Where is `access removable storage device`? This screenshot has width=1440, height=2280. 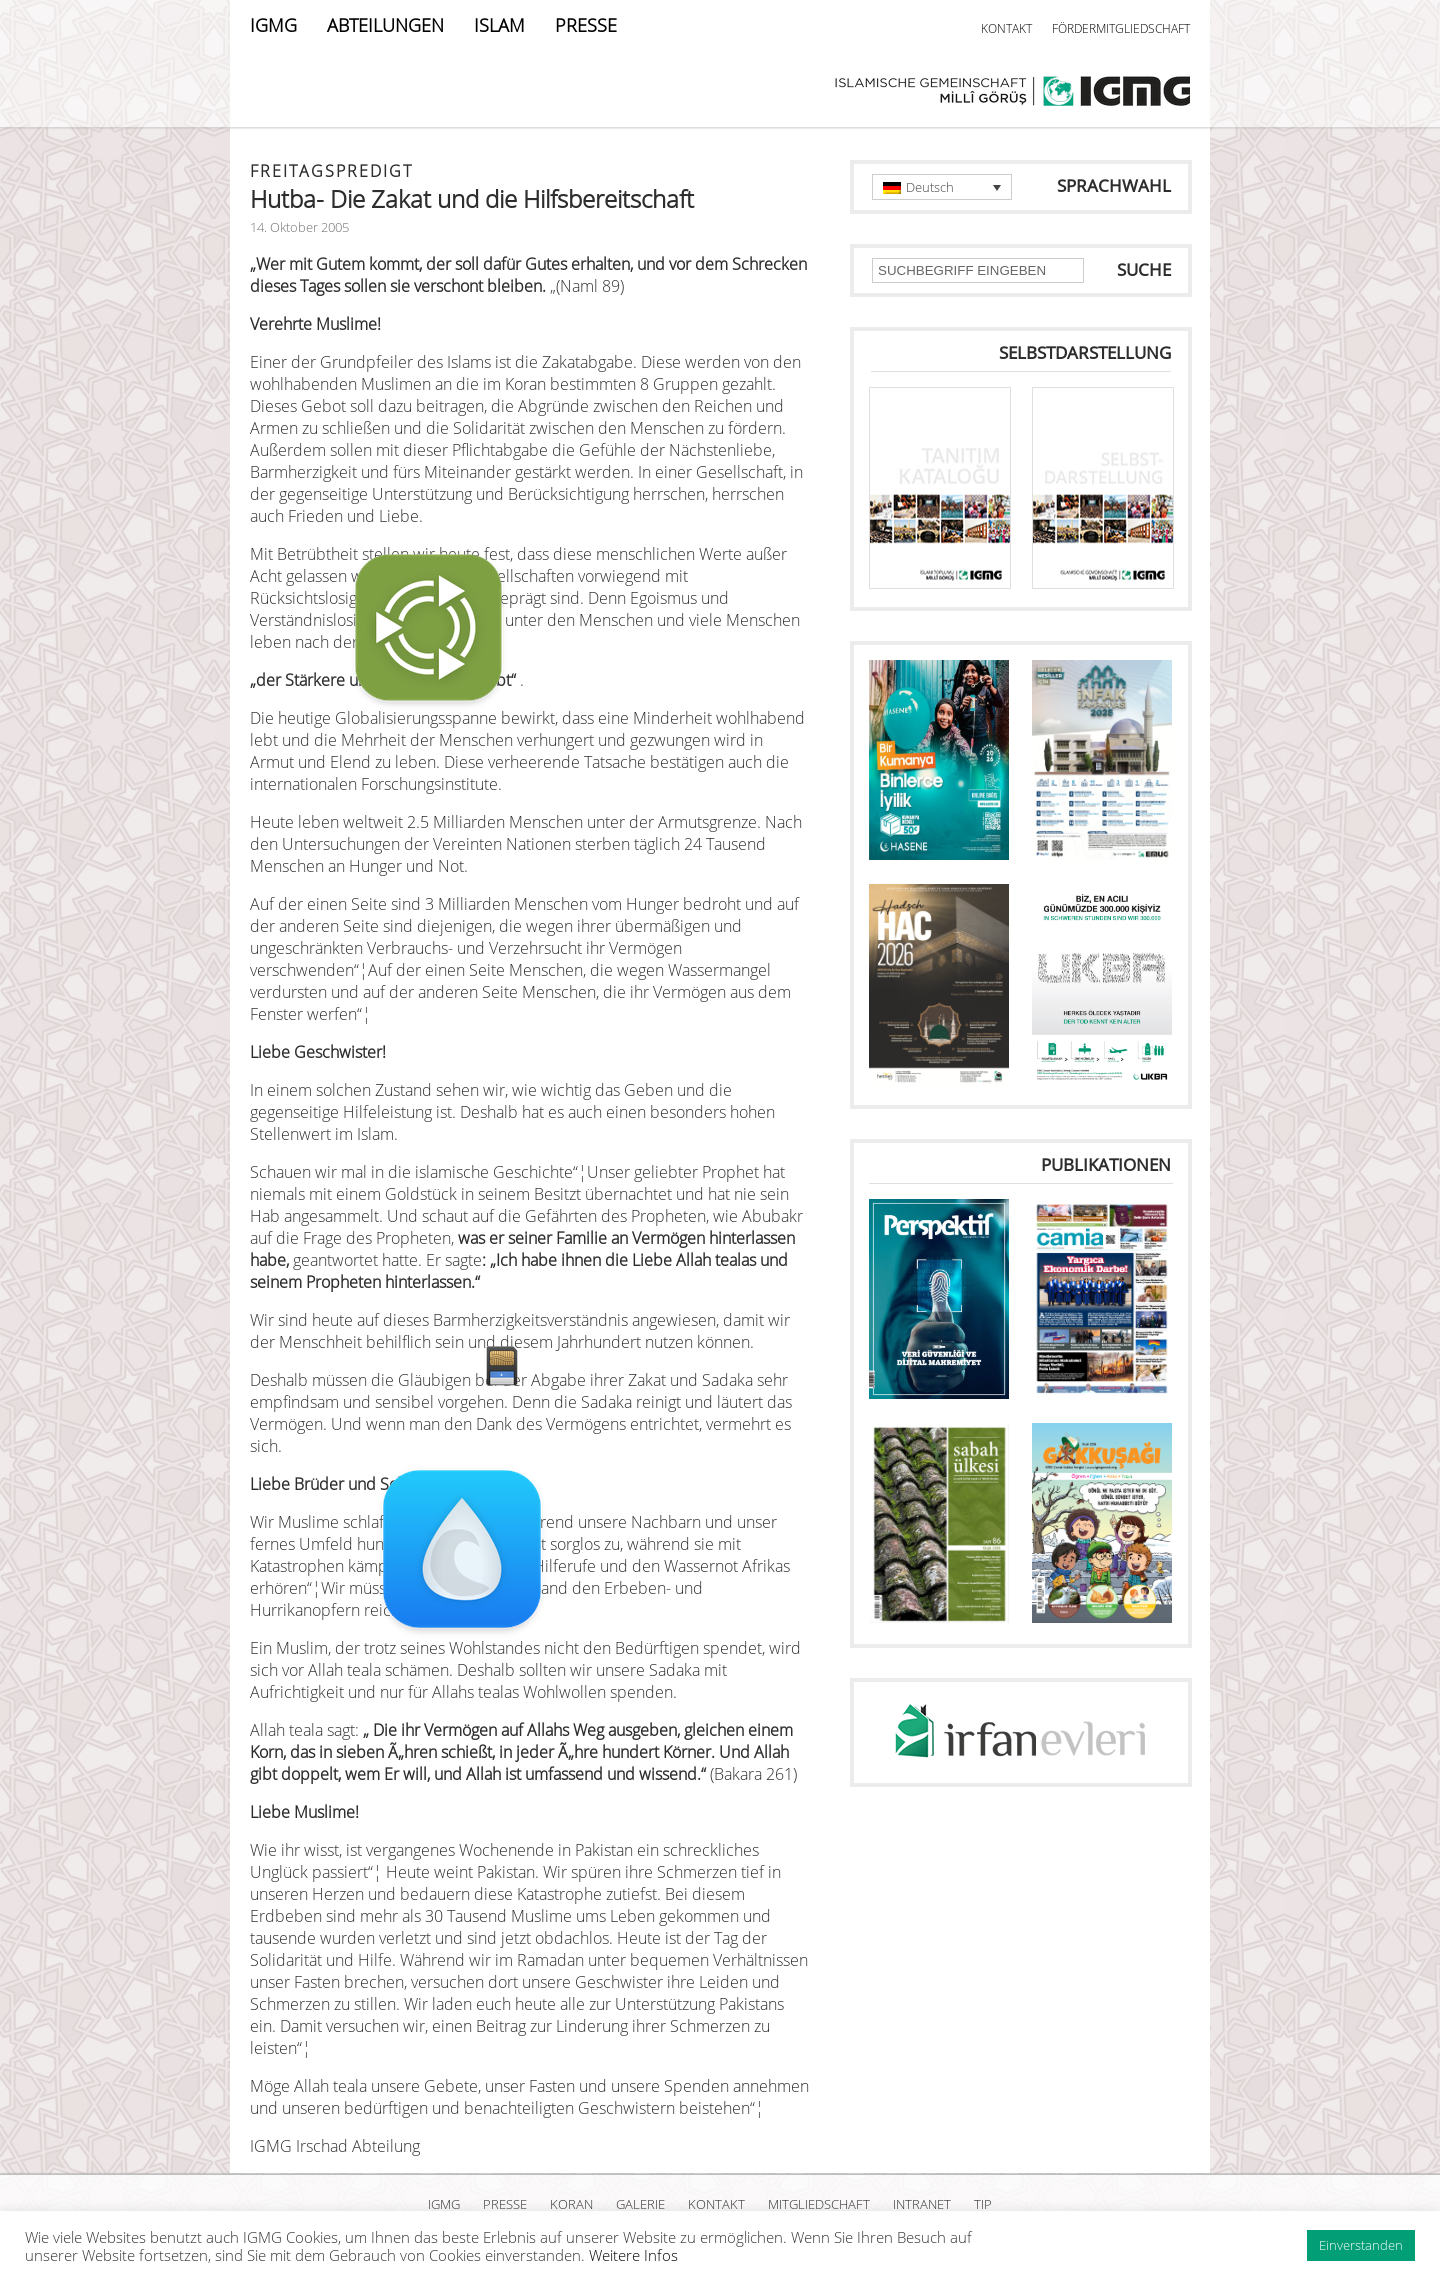 access removable storage device is located at coordinates (502, 1366).